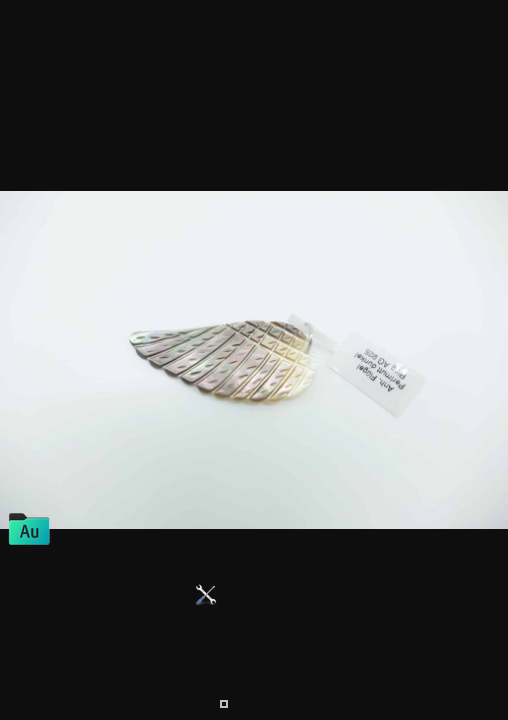 The width and height of the screenshot is (508, 720). I want to click on open system preferences, so click(206, 595).